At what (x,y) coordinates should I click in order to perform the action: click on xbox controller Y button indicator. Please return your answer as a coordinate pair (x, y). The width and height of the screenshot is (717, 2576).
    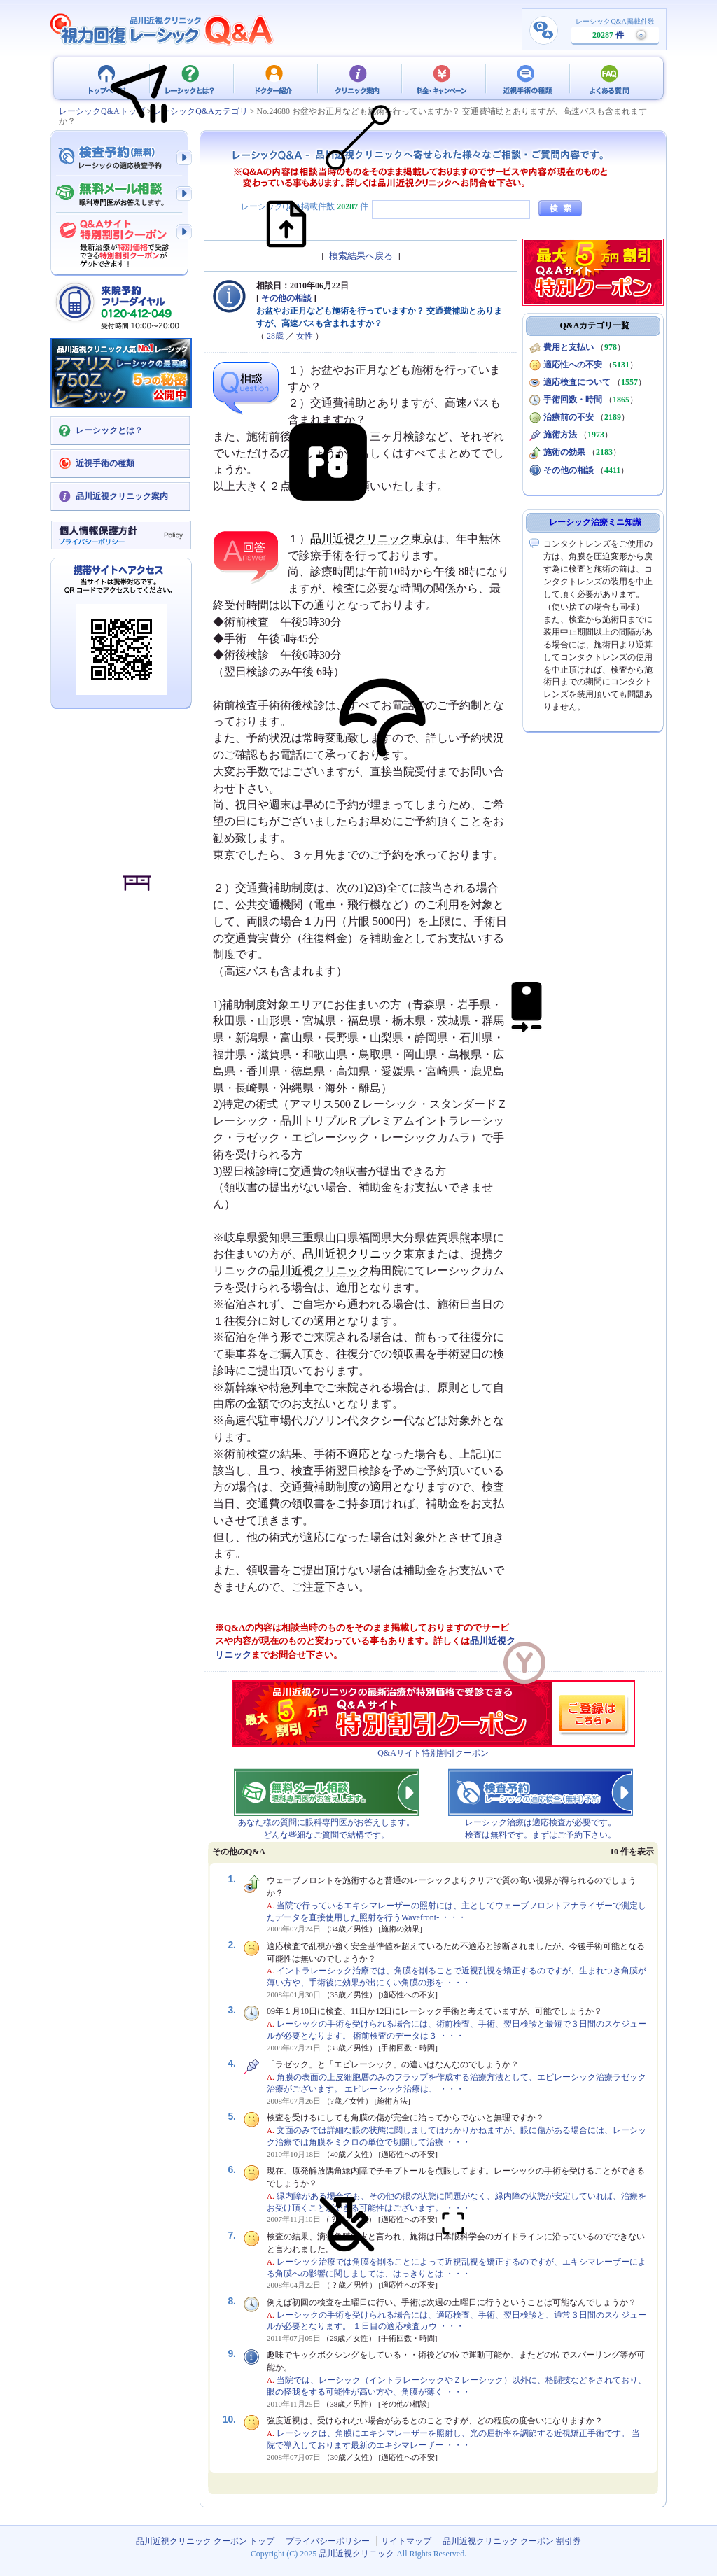
    Looking at the image, I should click on (524, 1663).